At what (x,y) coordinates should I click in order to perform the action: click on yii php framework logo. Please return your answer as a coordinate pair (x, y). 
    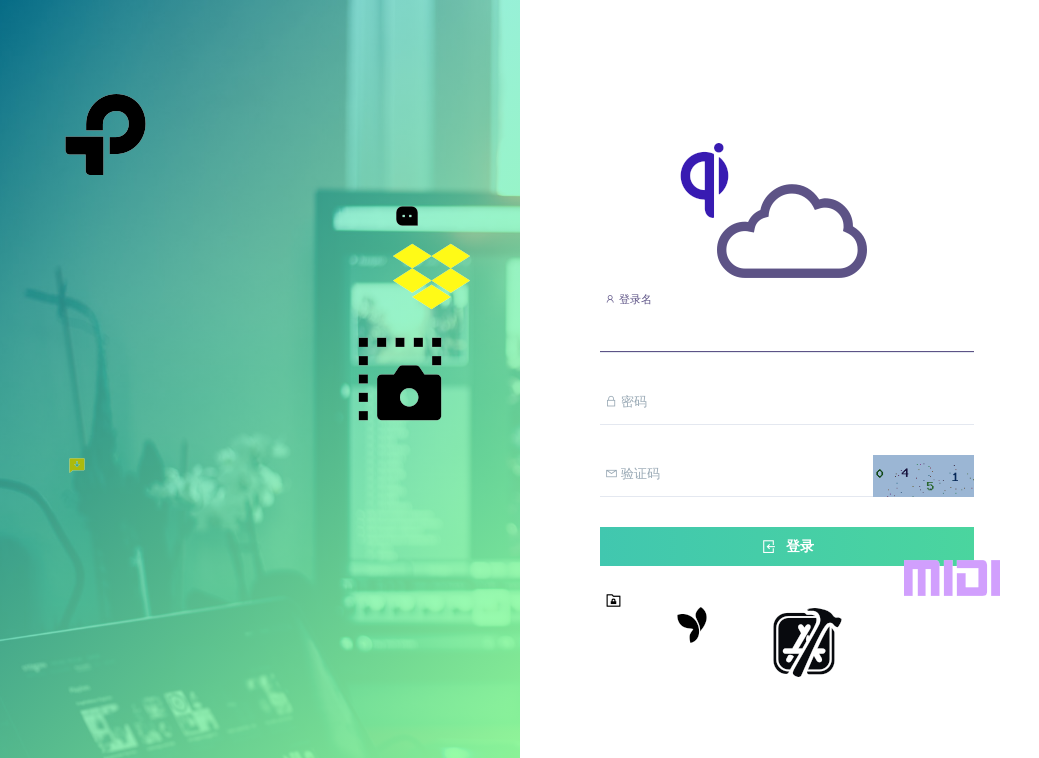
    Looking at the image, I should click on (692, 625).